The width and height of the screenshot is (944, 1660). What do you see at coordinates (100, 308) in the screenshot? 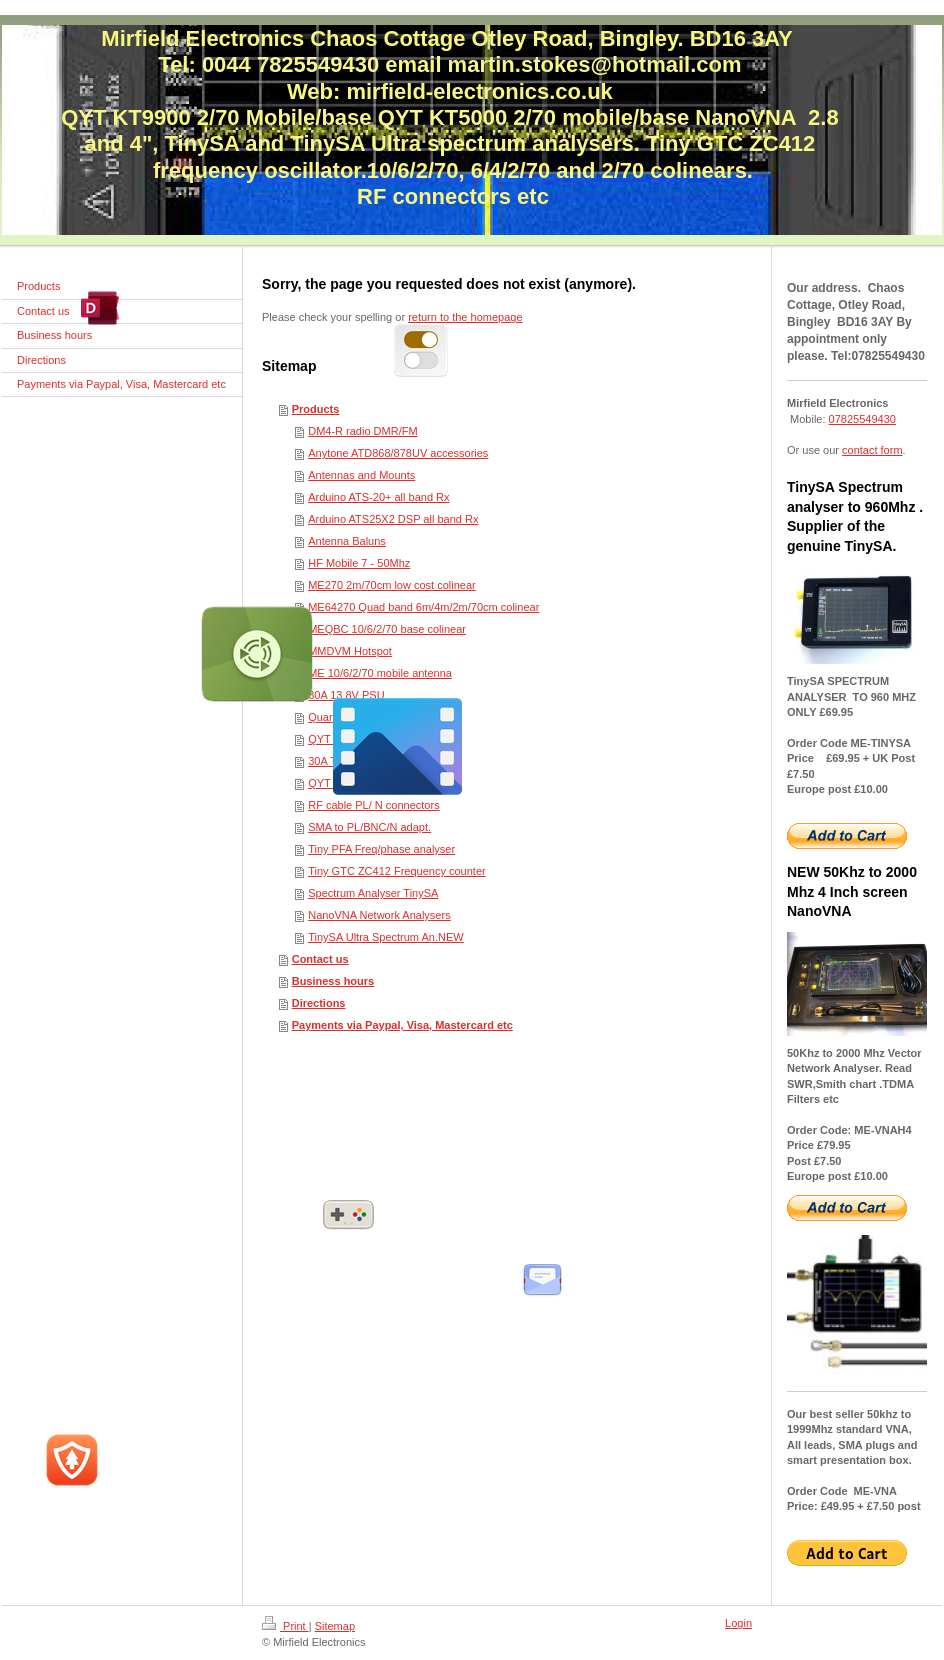
I see `open Microsoft Delve app` at bounding box center [100, 308].